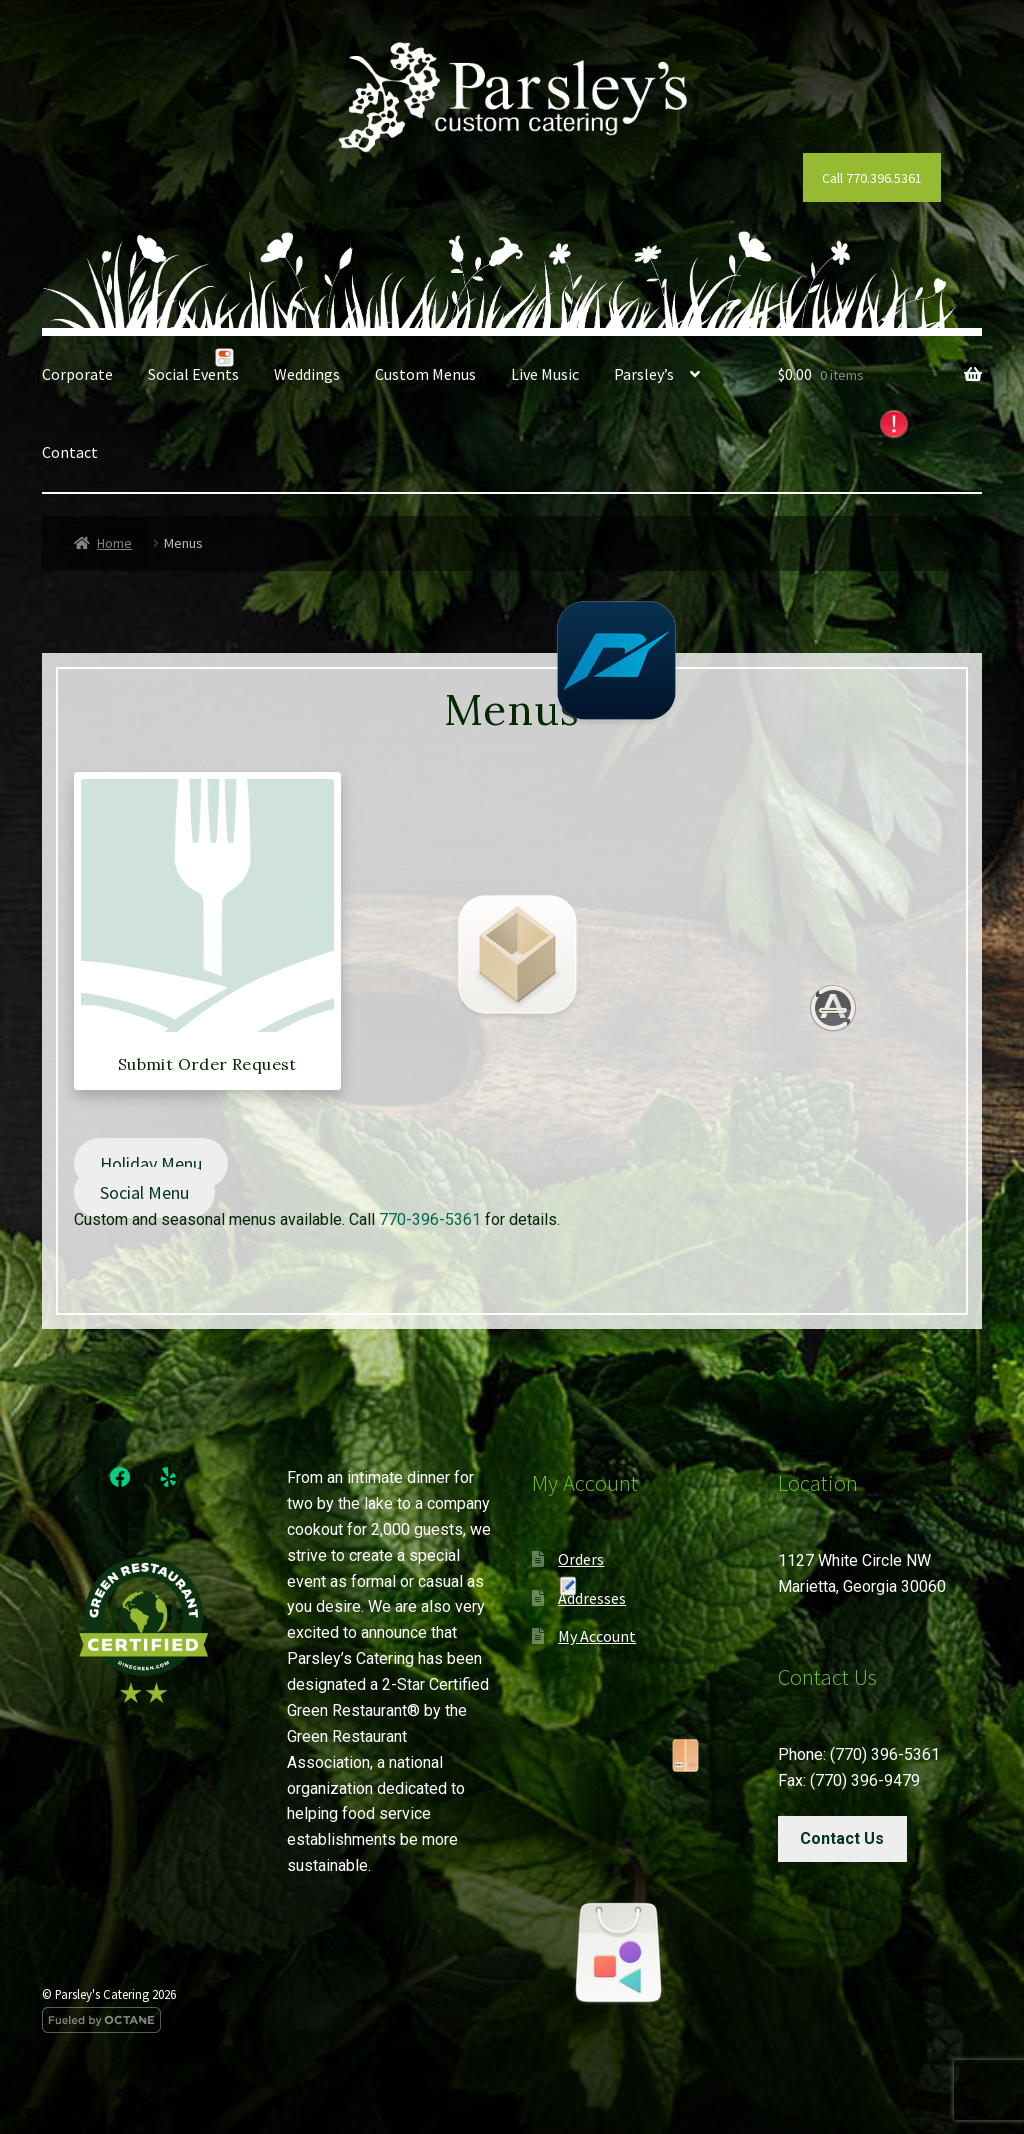 The width and height of the screenshot is (1024, 2134). I want to click on open the software center to browse and install apps, so click(618, 1952).